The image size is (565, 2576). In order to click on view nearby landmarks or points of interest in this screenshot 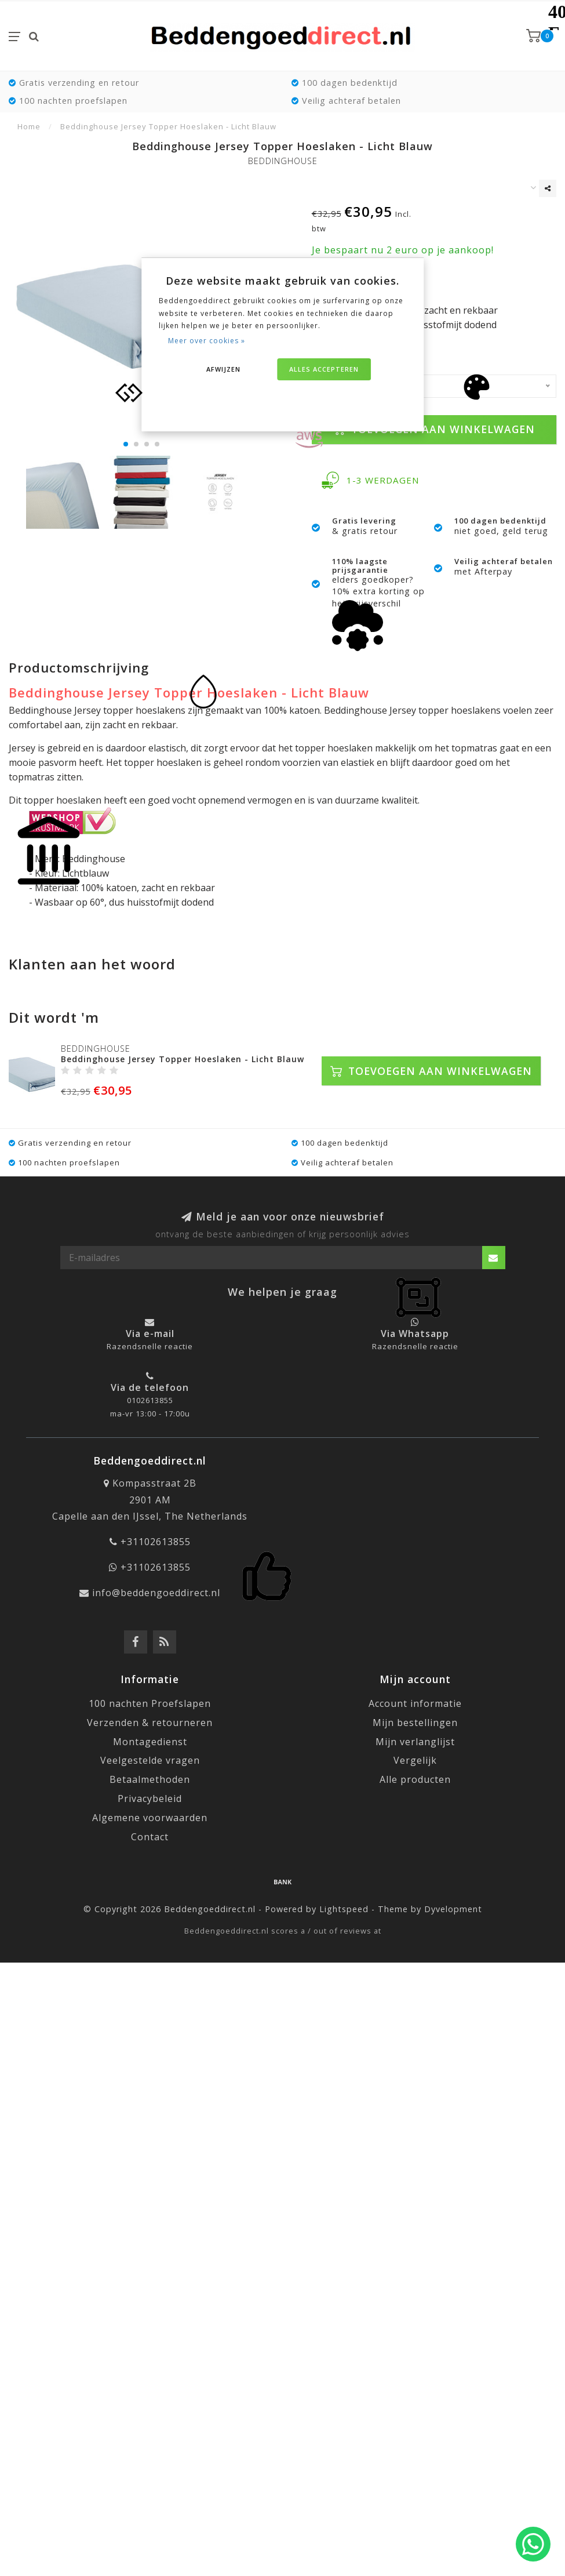, I will do `click(49, 851)`.